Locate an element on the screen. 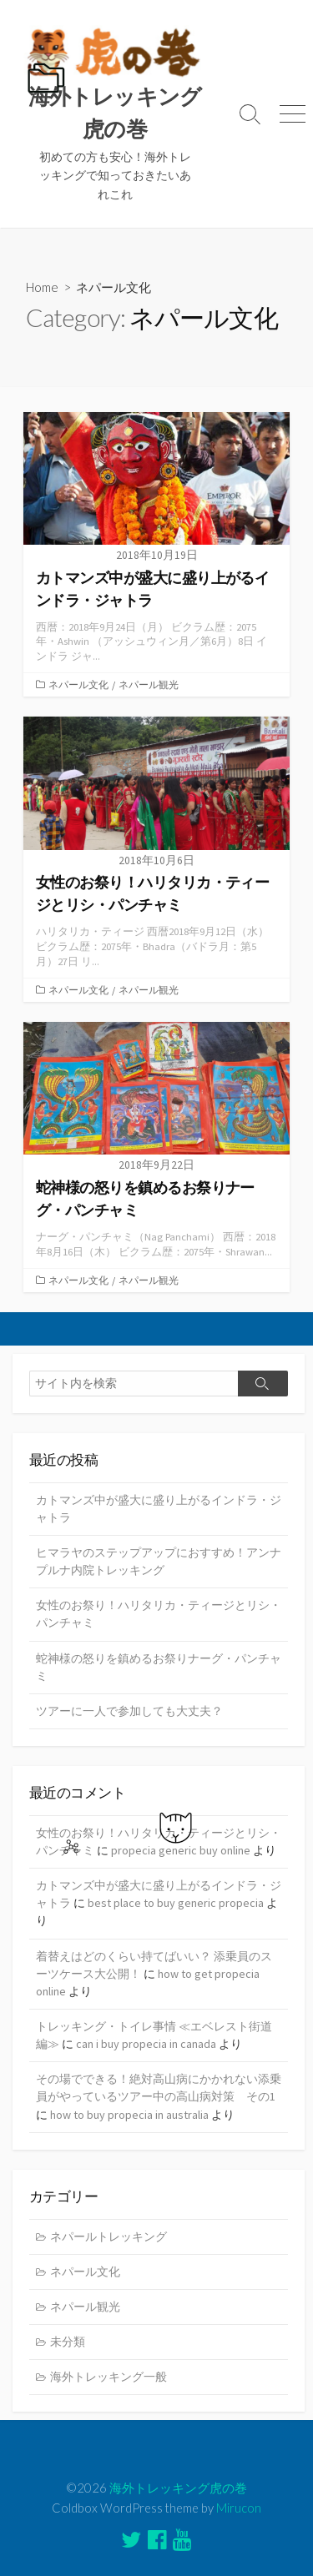 The height and width of the screenshot is (2576, 313). browse all folders is located at coordinates (45, 78).